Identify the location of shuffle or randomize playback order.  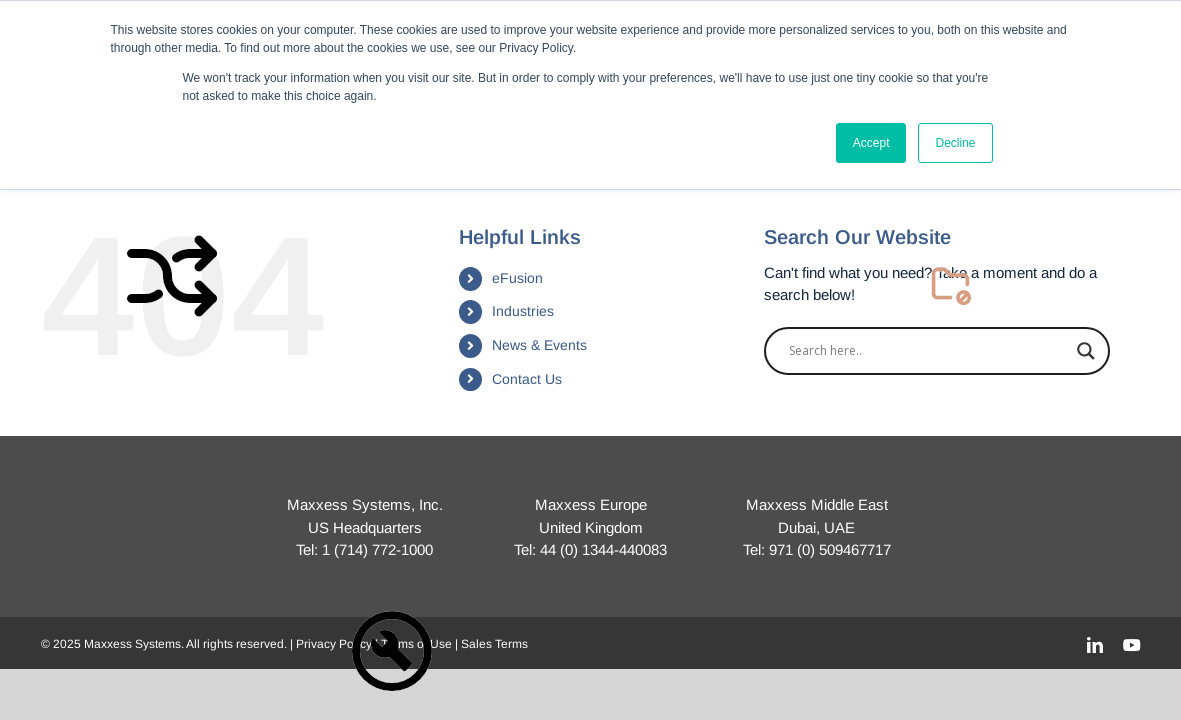
(172, 276).